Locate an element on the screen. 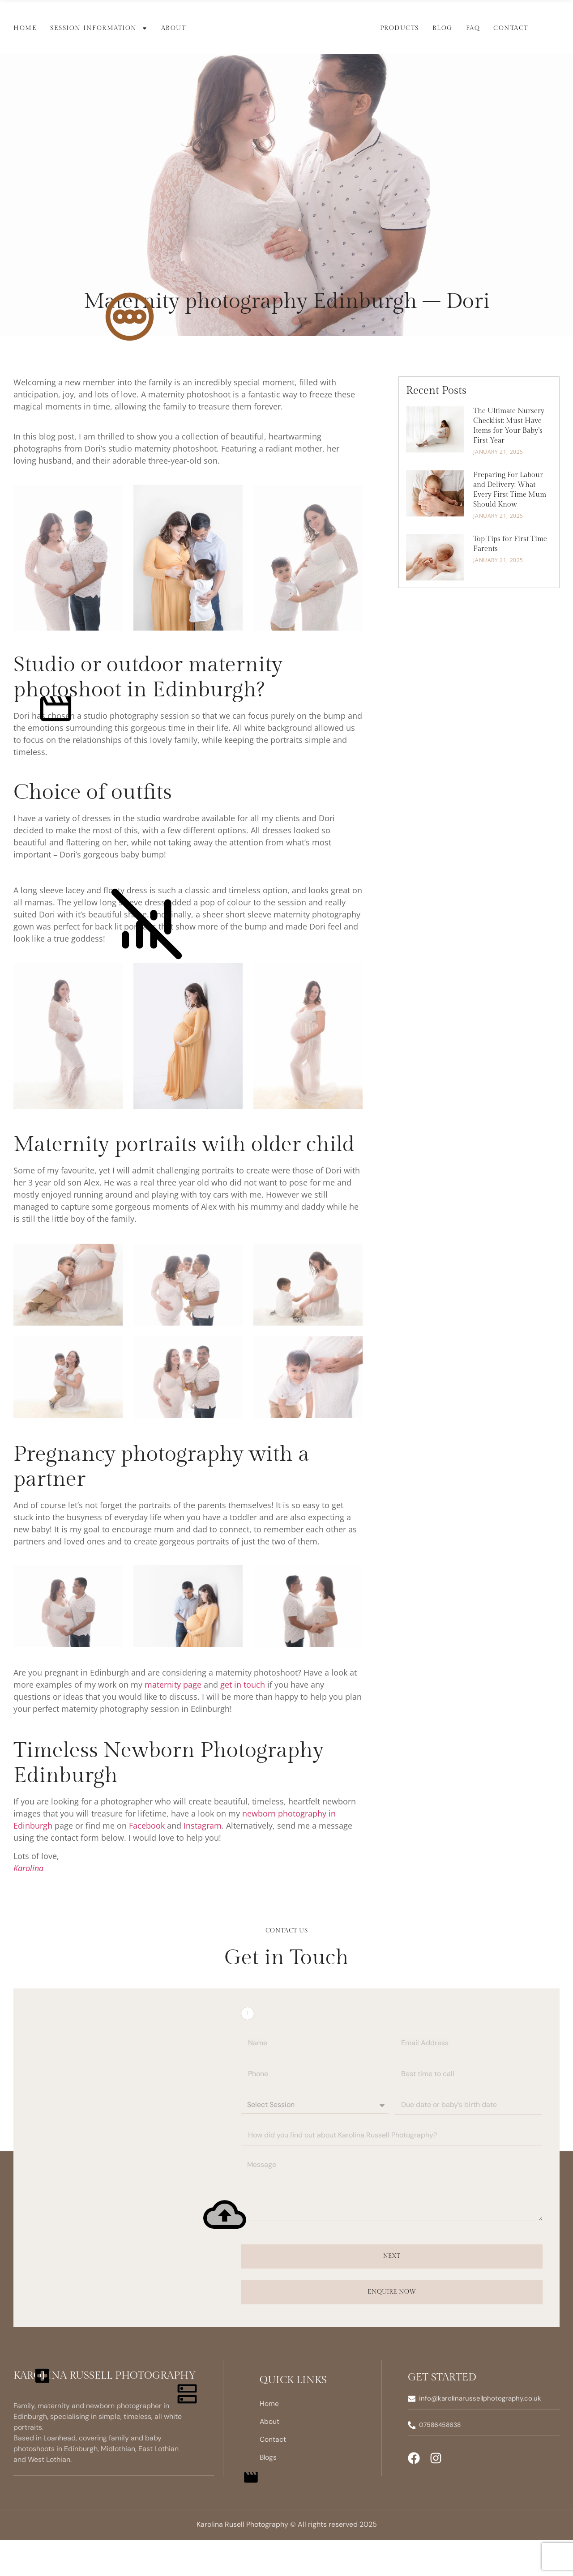  open Letterboxd app is located at coordinates (129, 316).